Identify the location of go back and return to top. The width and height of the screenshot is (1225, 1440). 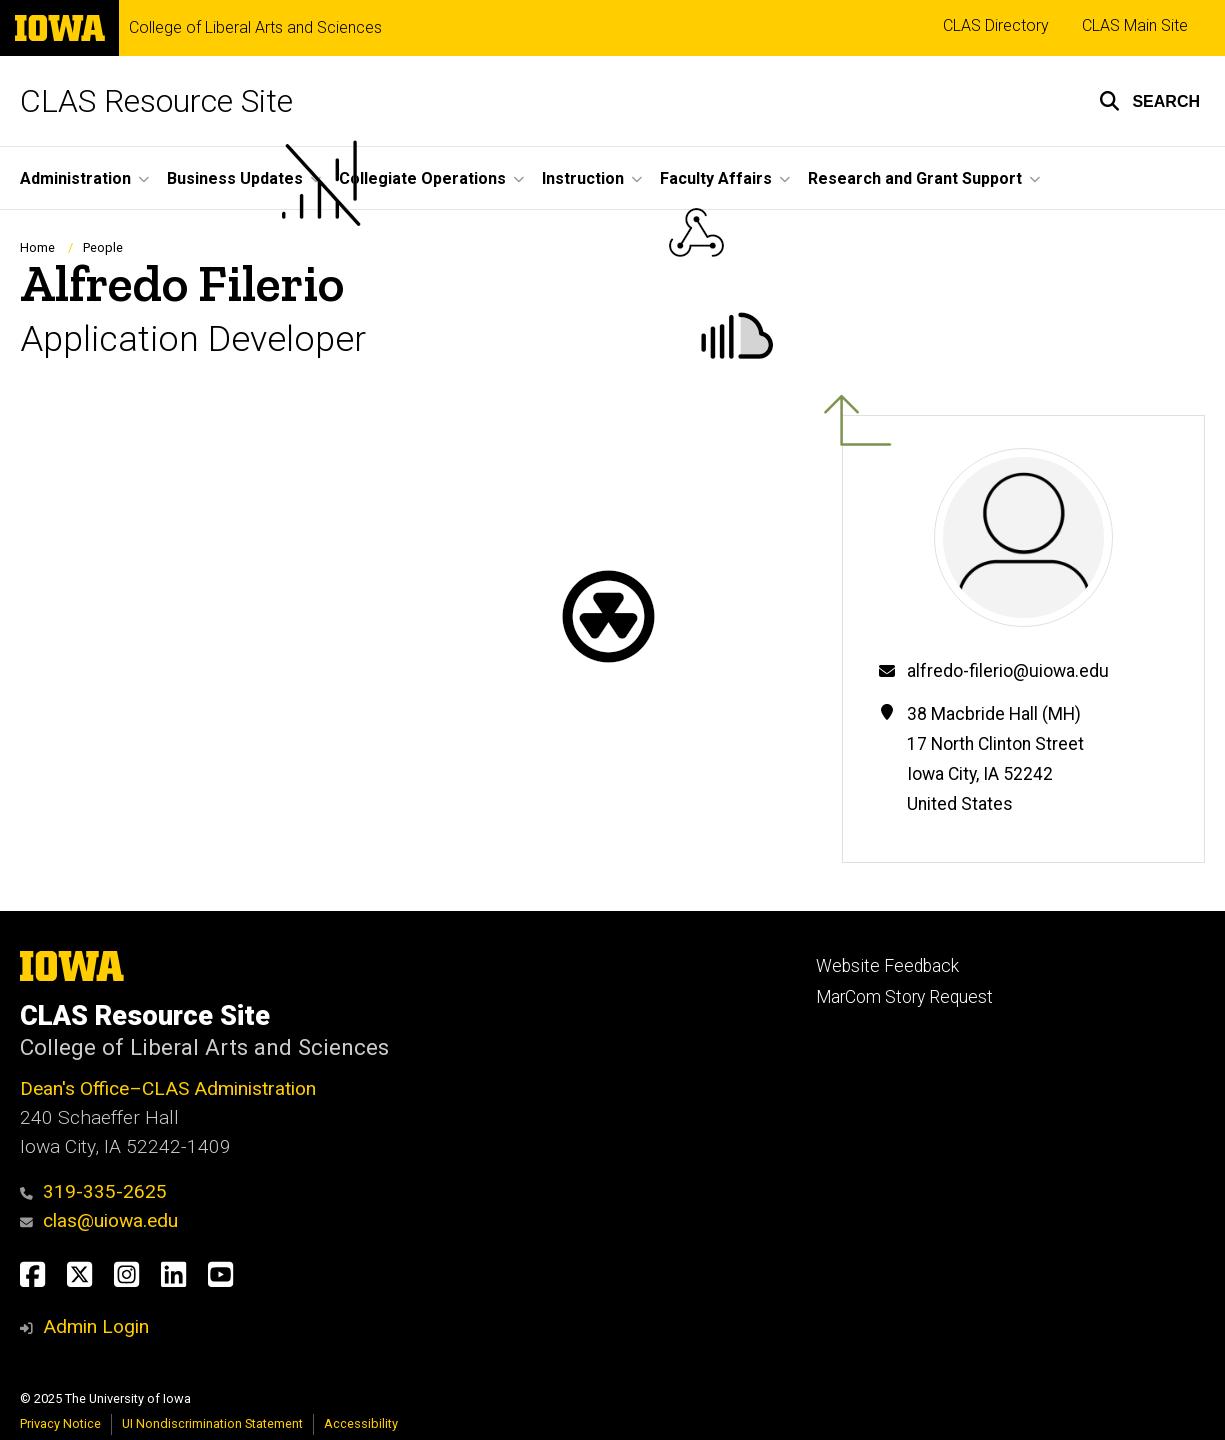
(855, 423).